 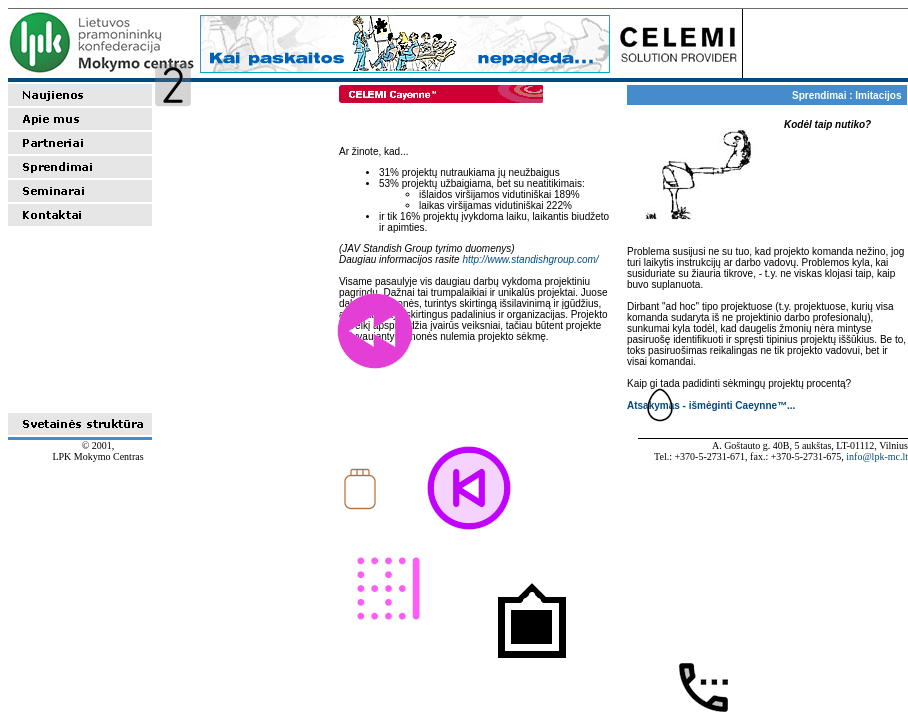 What do you see at coordinates (703, 687) in the screenshot?
I see `access phone or call settings` at bounding box center [703, 687].